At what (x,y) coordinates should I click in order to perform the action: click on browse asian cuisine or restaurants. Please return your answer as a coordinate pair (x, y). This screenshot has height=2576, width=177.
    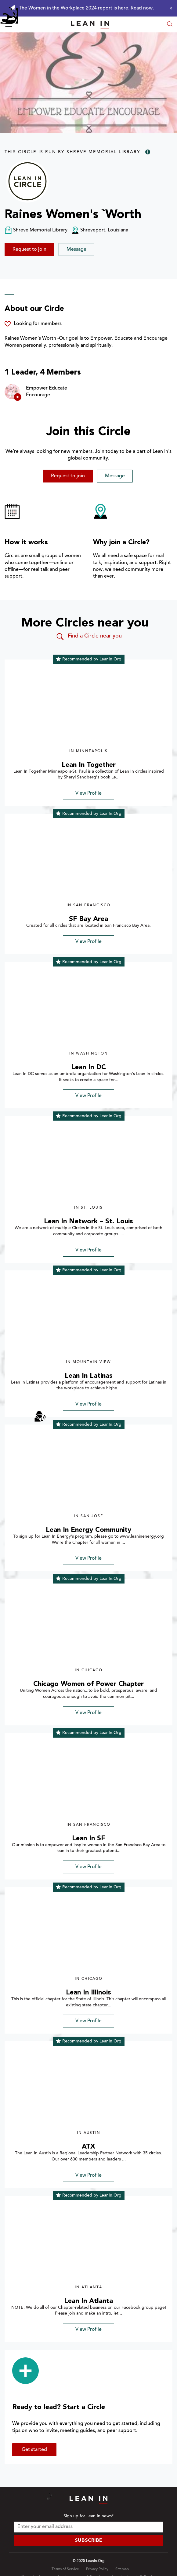
    Looking at the image, I should click on (49, 2497).